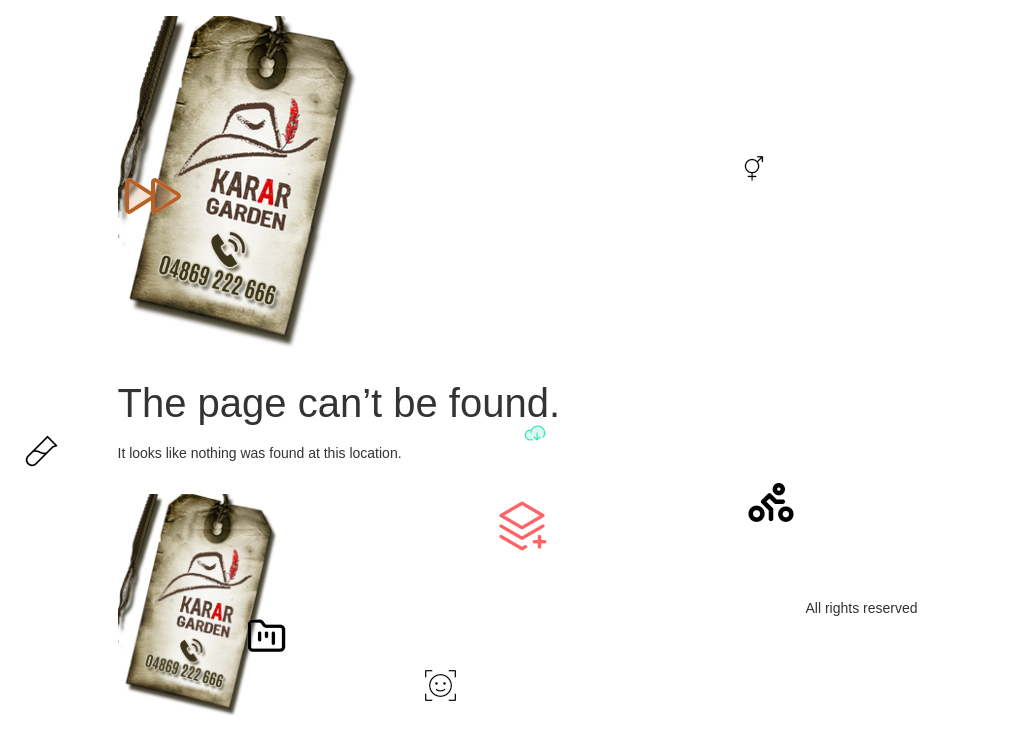 The image size is (1035, 739). What do you see at coordinates (522, 526) in the screenshot?
I see `add a new layer to the stack` at bounding box center [522, 526].